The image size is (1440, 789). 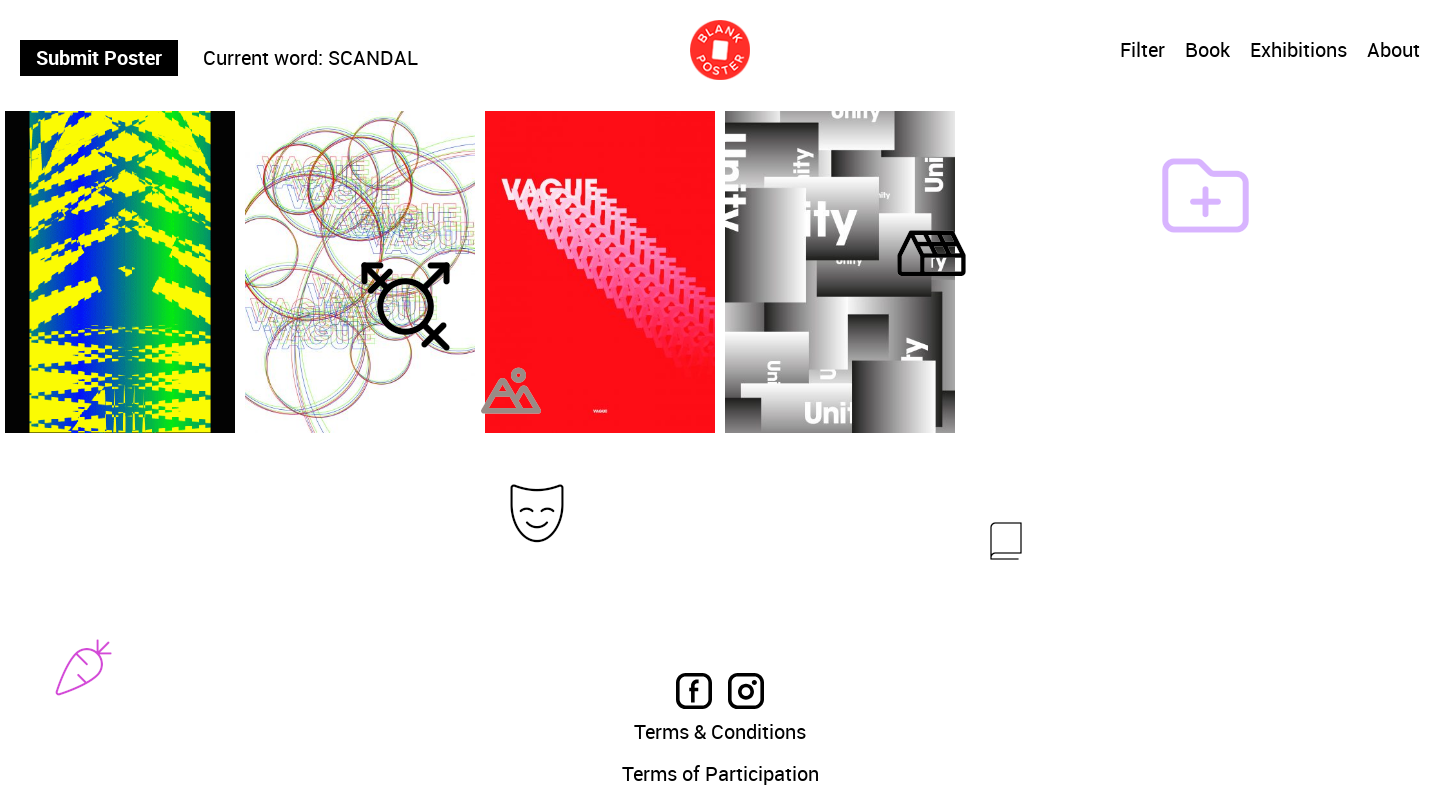 I want to click on view landscape or nature photos, so click(x=511, y=394).